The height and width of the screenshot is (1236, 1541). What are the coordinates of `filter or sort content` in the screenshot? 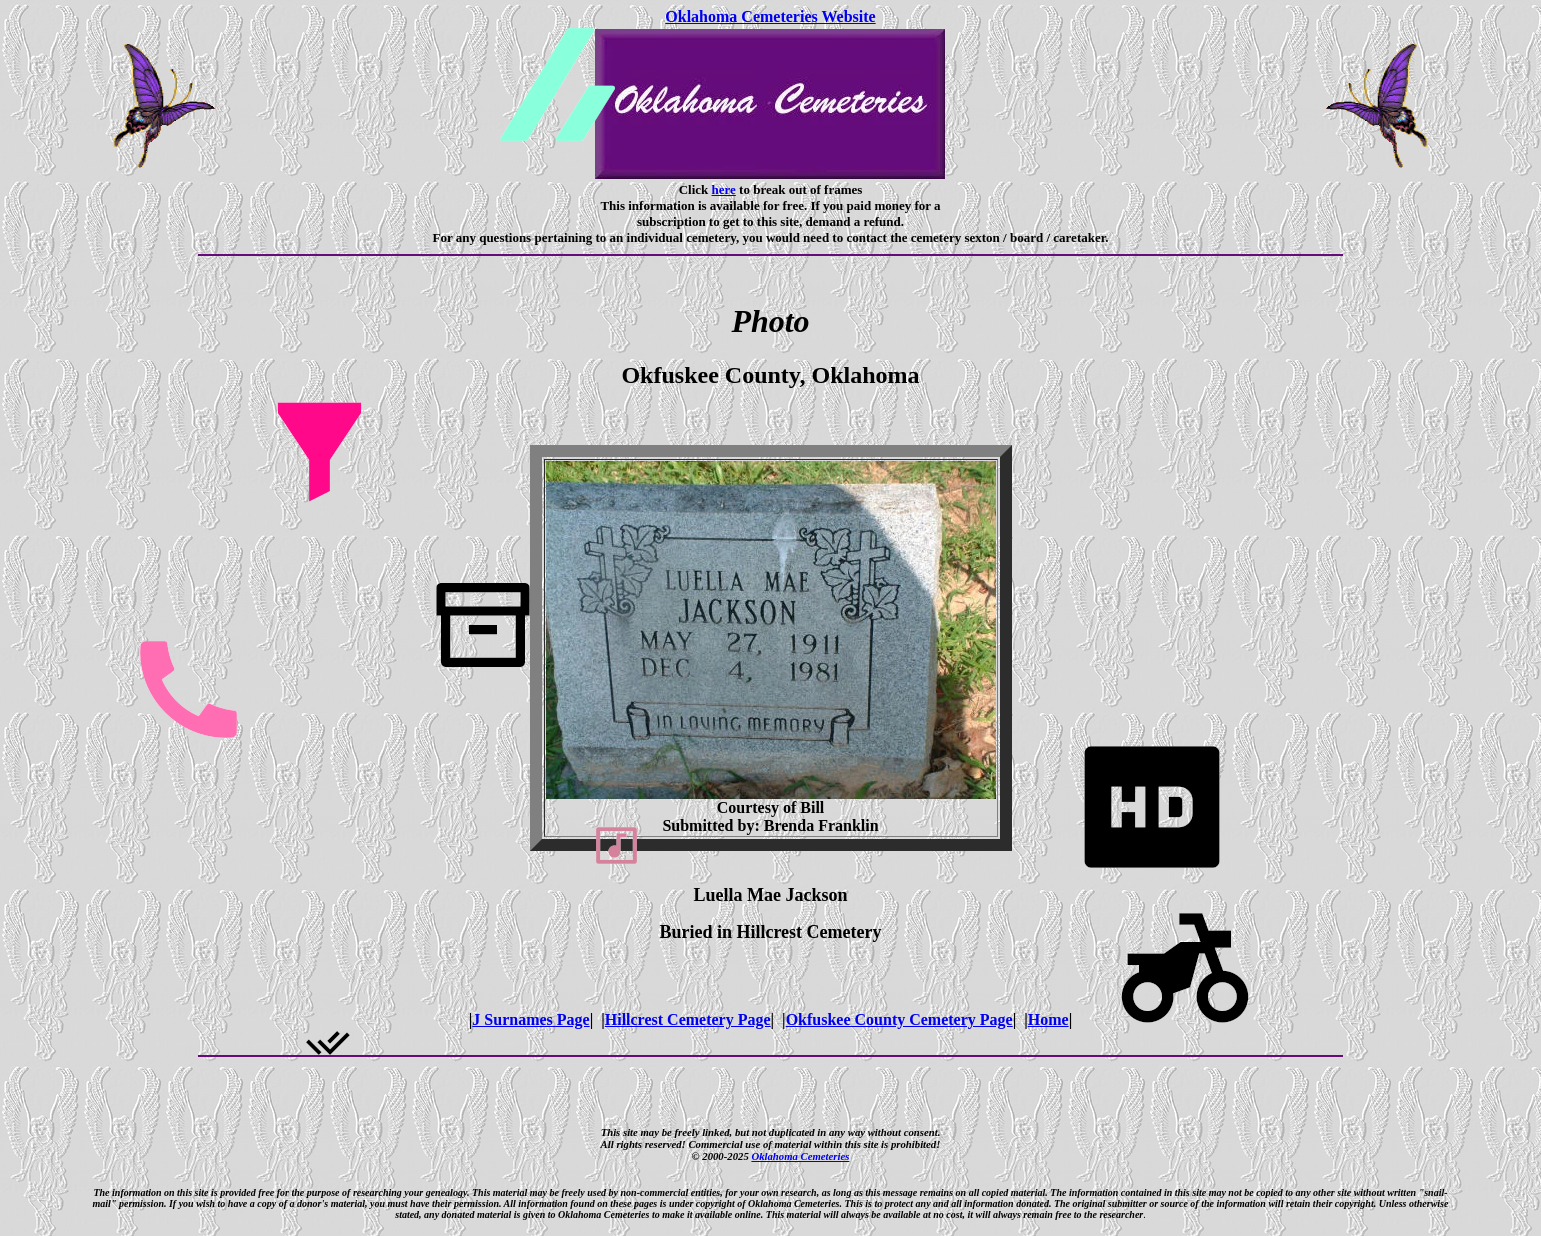 It's located at (319, 449).